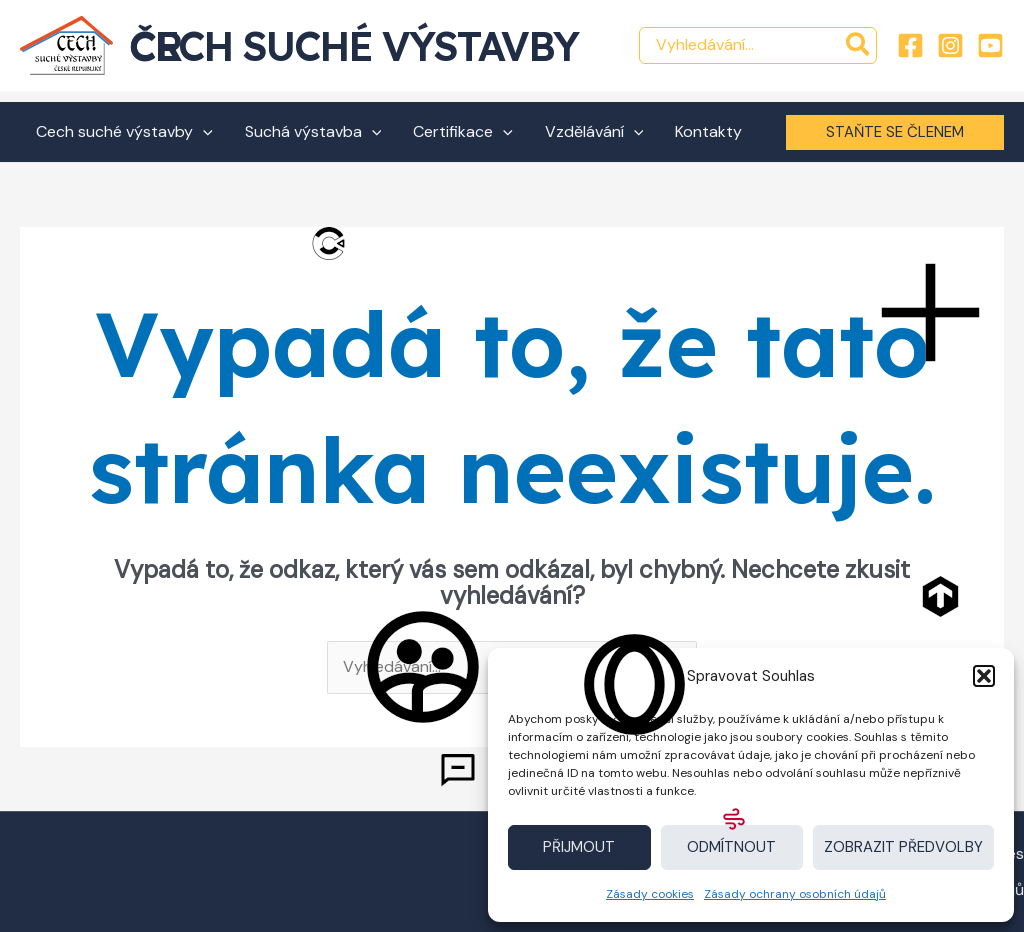 Image resolution: width=1024 pixels, height=932 pixels. I want to click on construct 3 game development software logo, so click(328, 243).